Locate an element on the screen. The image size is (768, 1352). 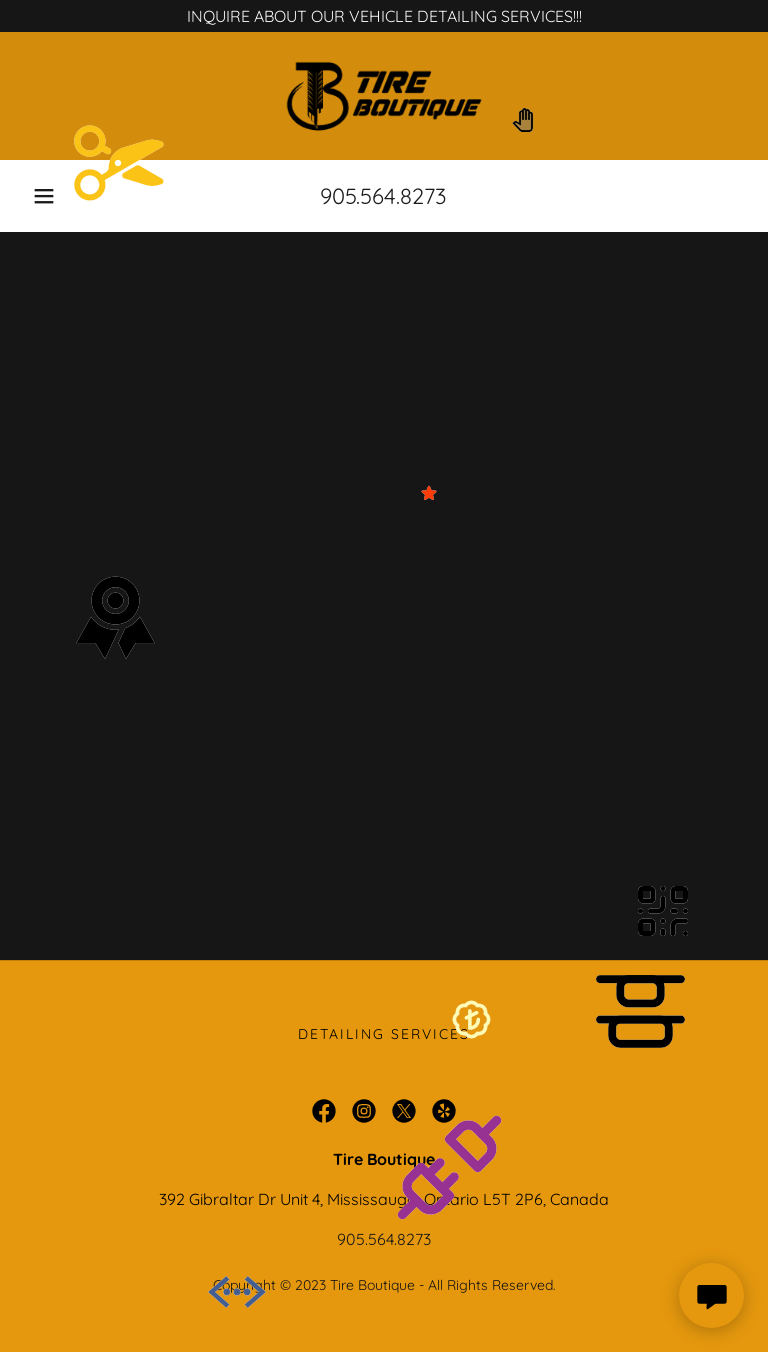
scan or generate a QR code is located at coordinates (663, 911).